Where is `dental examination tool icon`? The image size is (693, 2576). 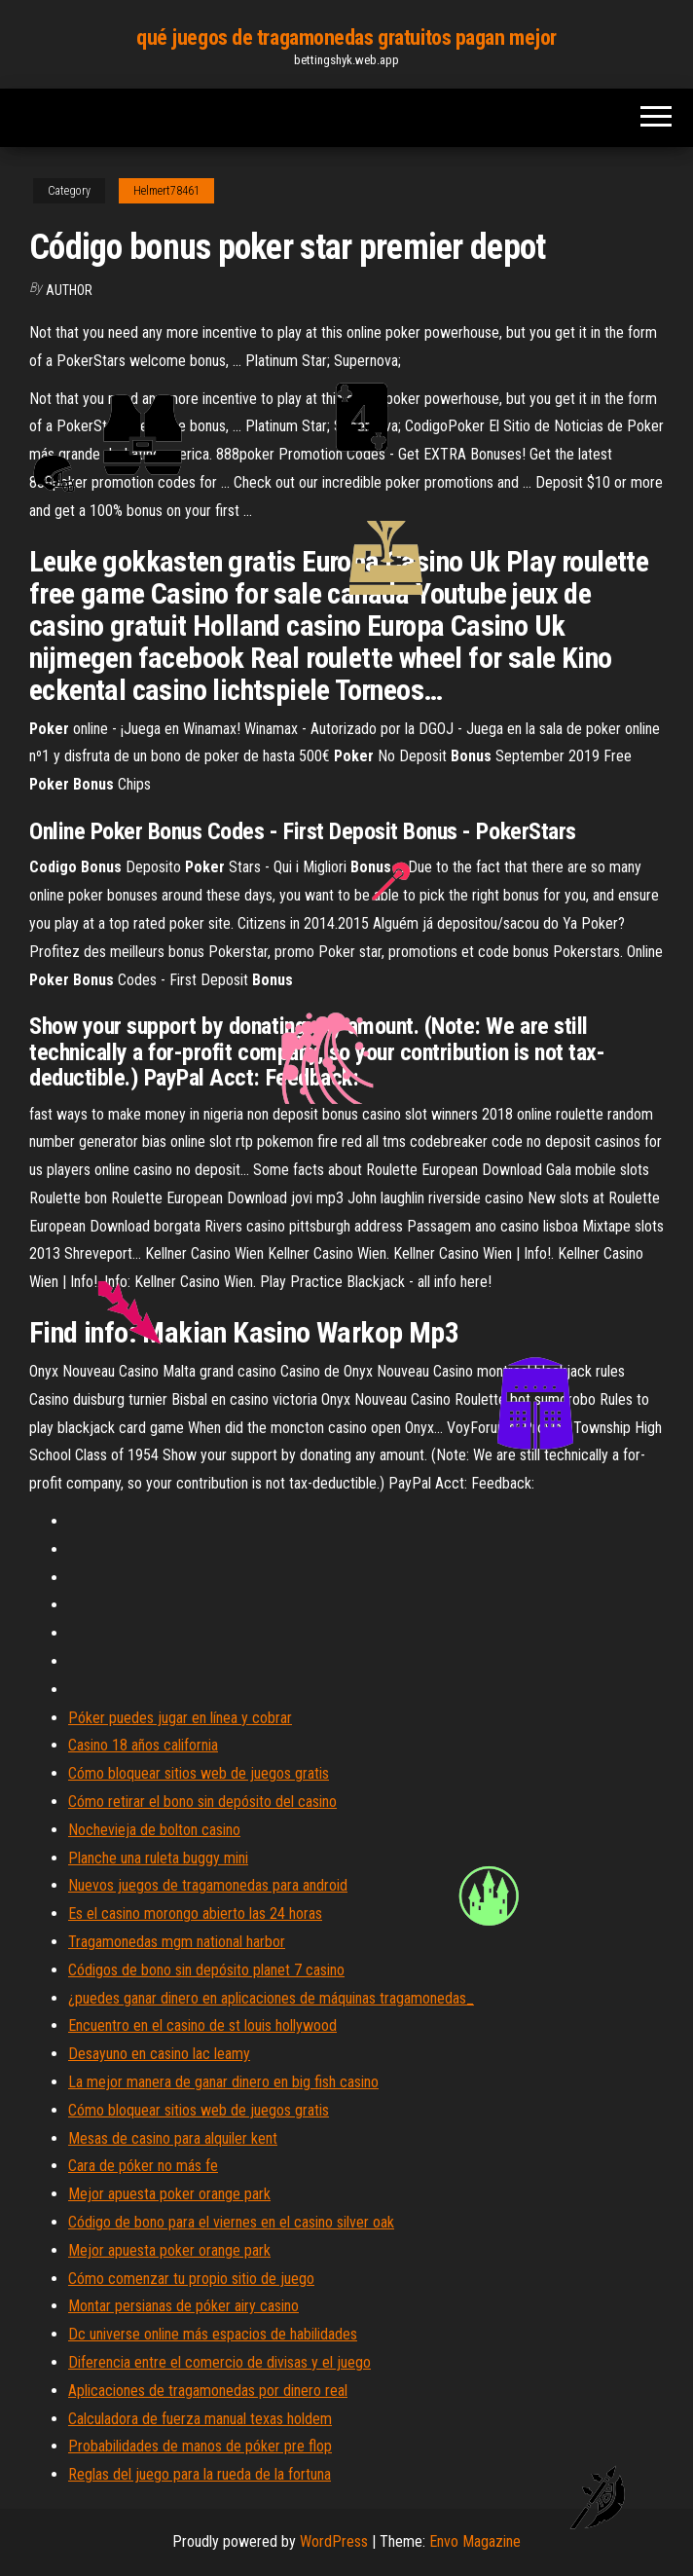 dental examination tool icon is located at coordinates (391, 881).